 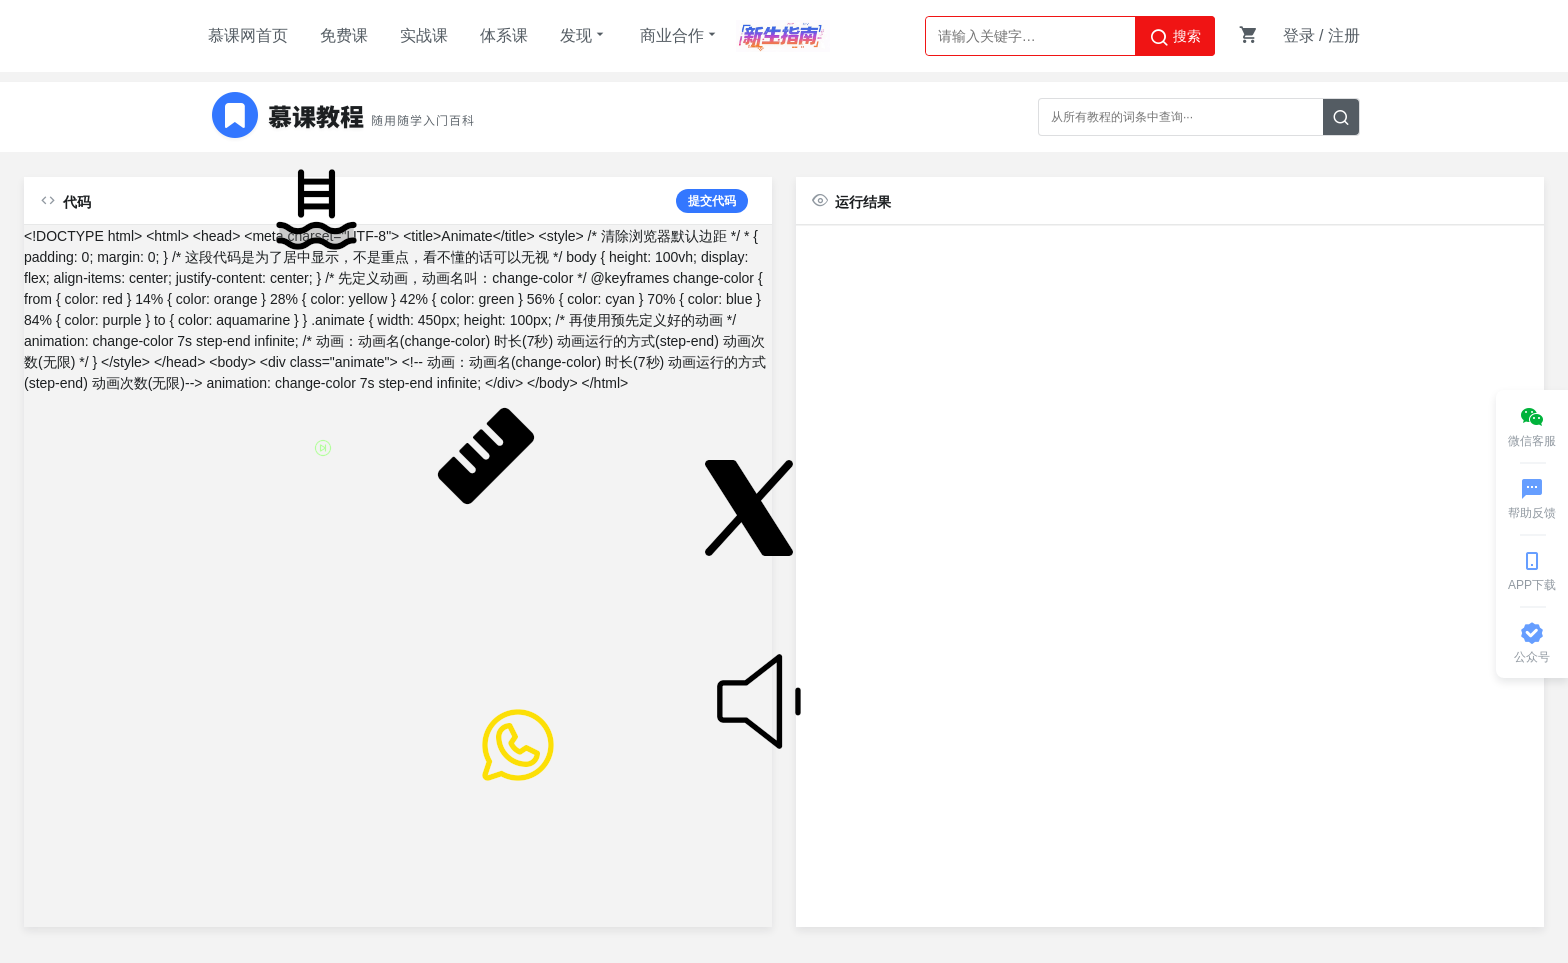 What do you see at coordinates (486, 456) in the screenshot?
I see `access measurement tools` at bounding box center [486, 456].